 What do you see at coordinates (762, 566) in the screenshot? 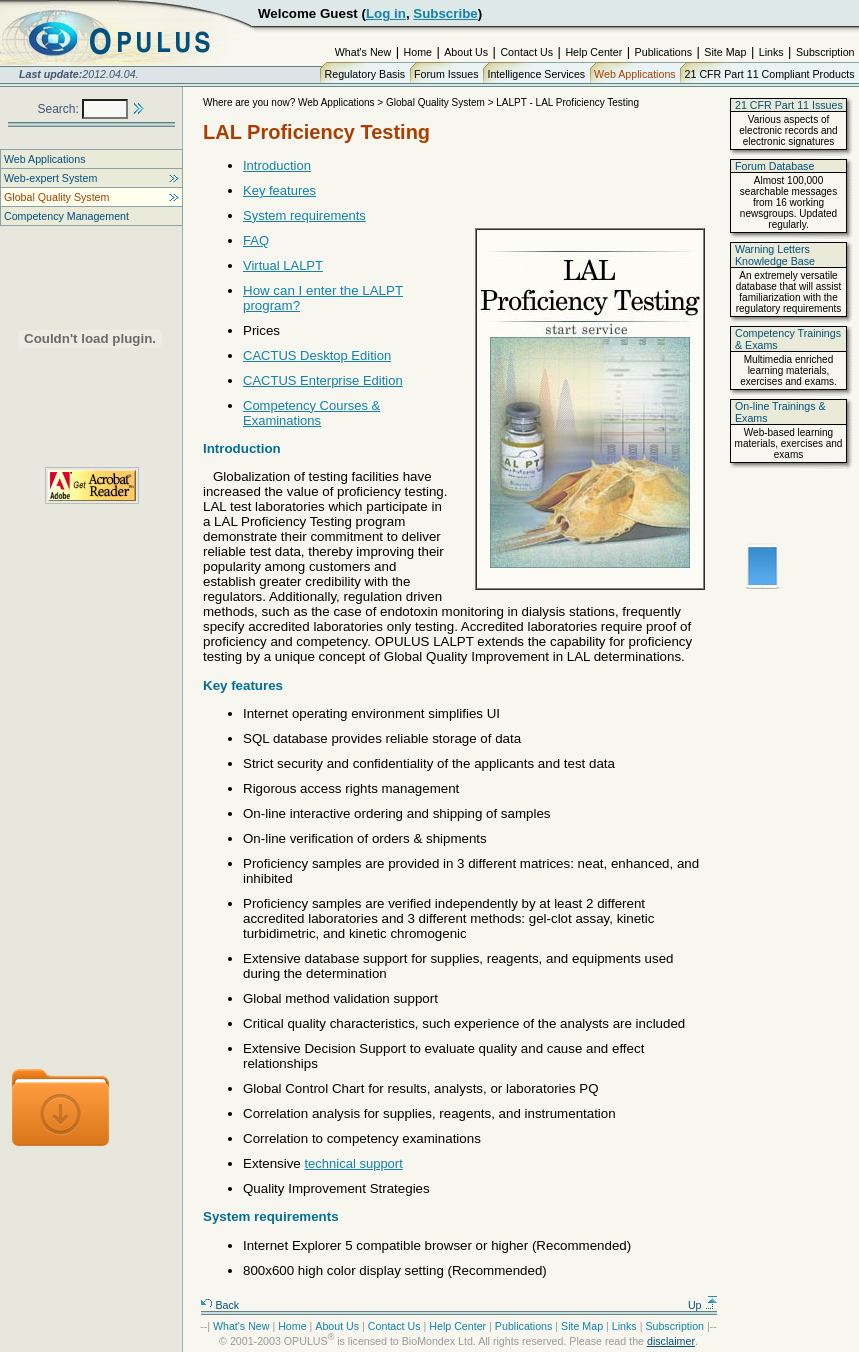
I see `connected iPad Pro device` at bounding box center [762, 566].